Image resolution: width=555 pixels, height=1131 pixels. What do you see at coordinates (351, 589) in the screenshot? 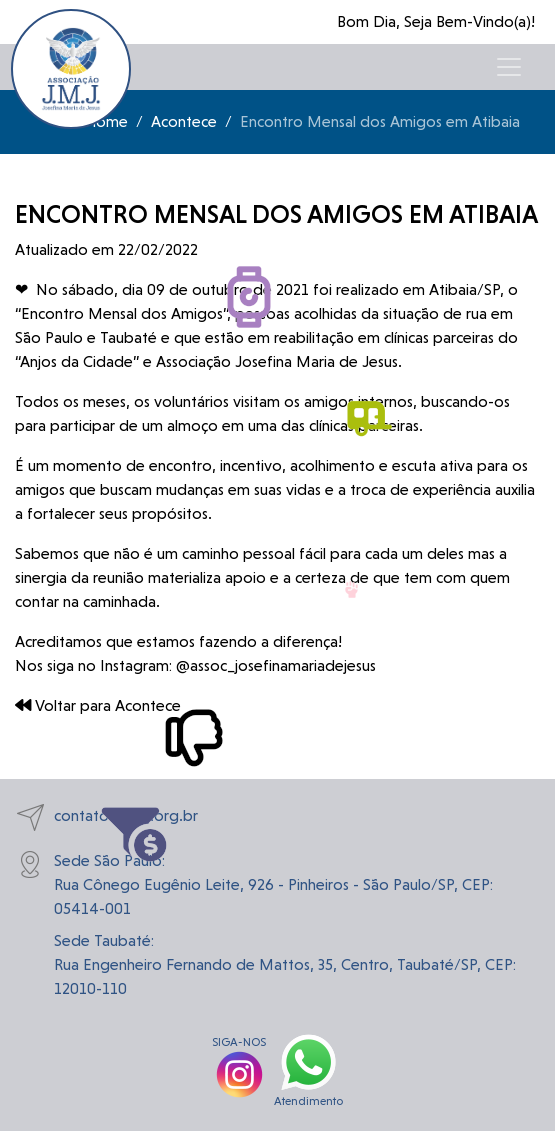
I see `indicates solidarity or support` at bounding box center [351, 589].